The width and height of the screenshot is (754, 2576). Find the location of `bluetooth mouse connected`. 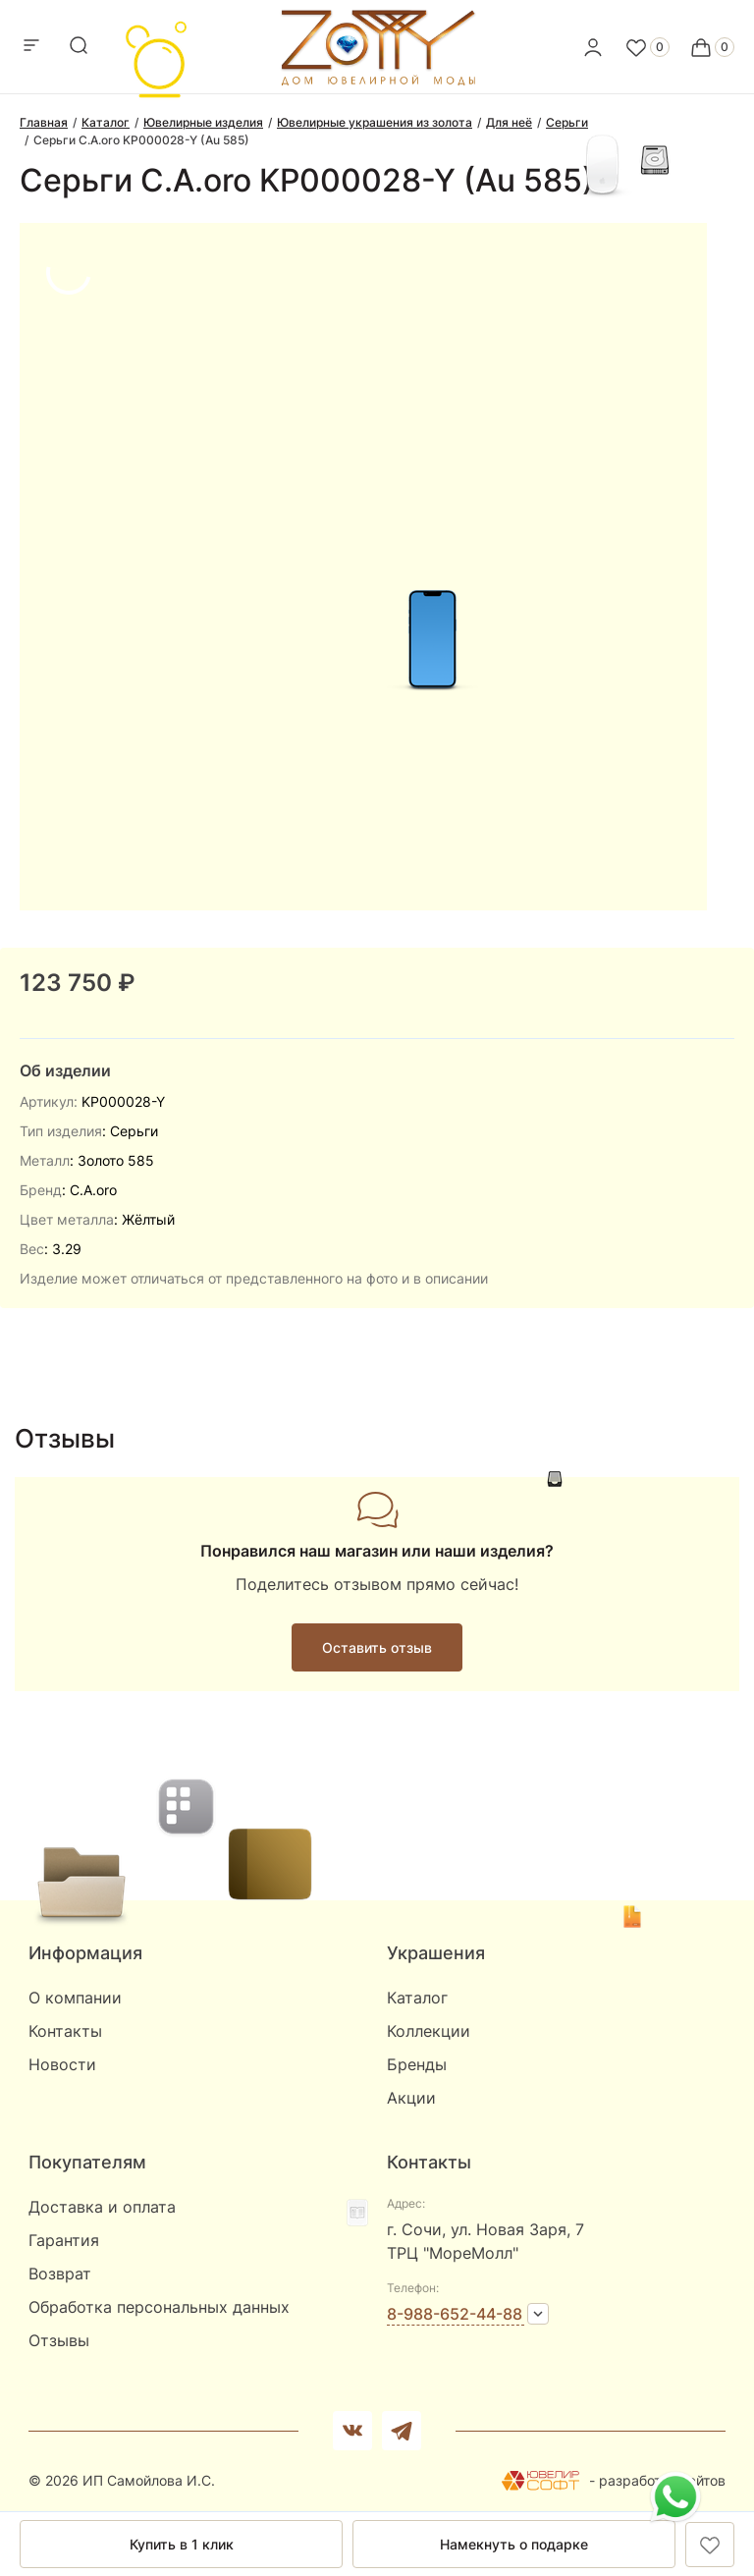

bluetooth mouse connected is located at coordinates (602, 166).